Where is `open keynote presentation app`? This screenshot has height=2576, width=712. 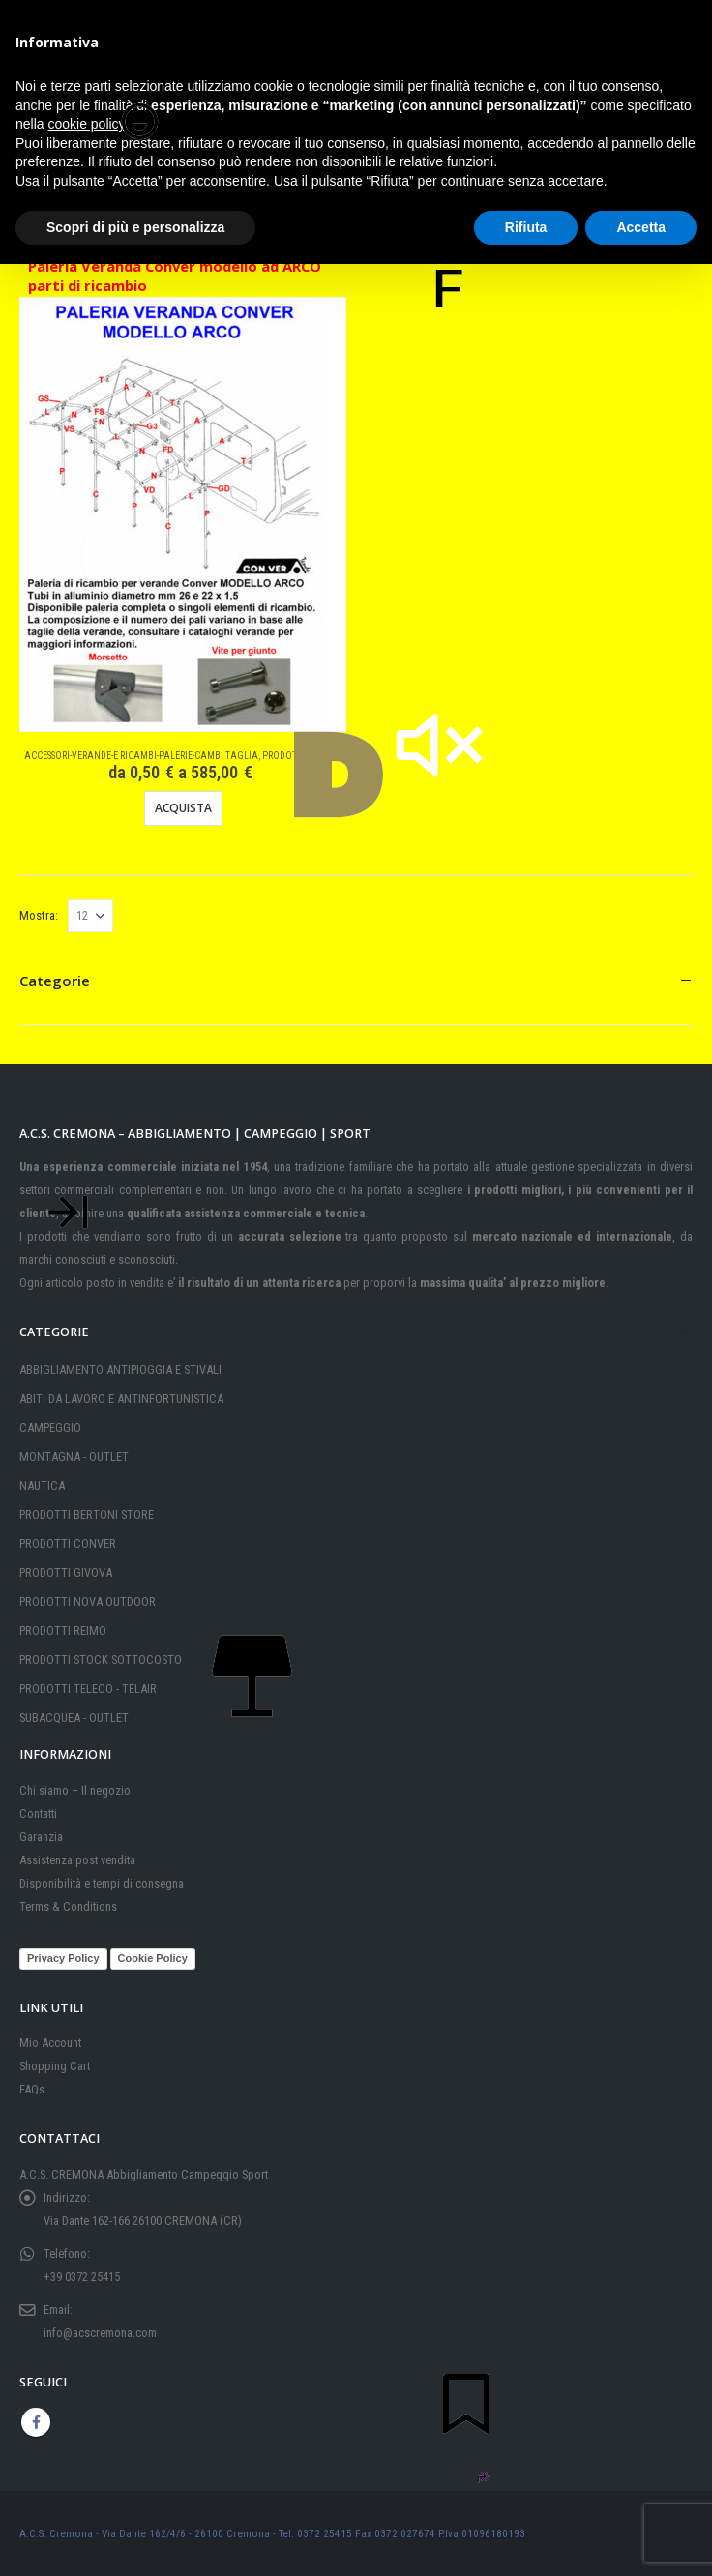
open keynote presentation app is located at coordinates (252, 1676).